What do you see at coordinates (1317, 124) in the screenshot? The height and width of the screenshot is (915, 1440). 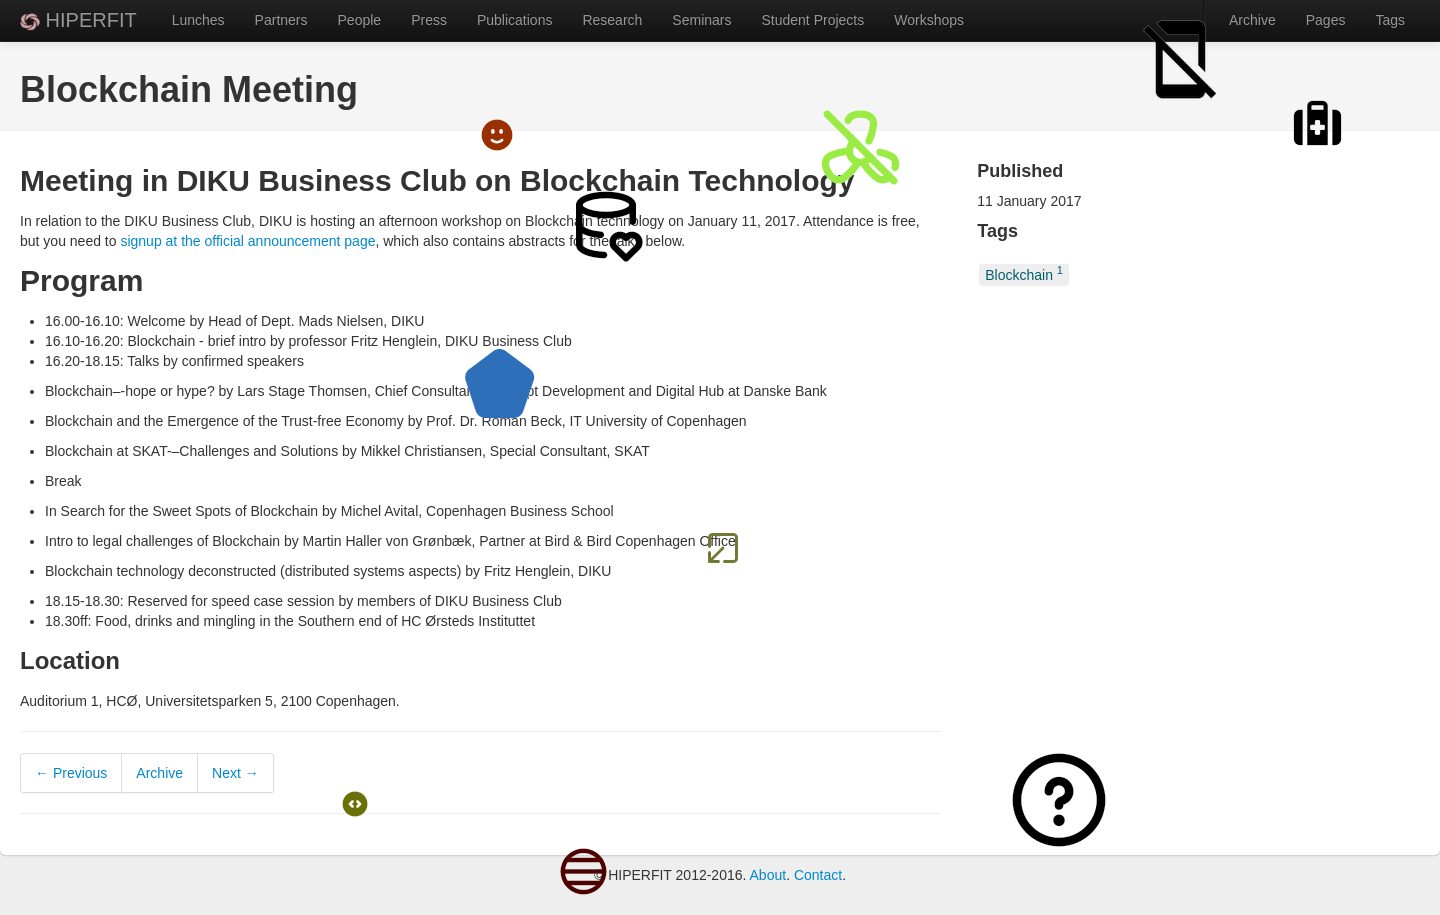 I see `access health or medical services` at bounding box center [1317, 124].